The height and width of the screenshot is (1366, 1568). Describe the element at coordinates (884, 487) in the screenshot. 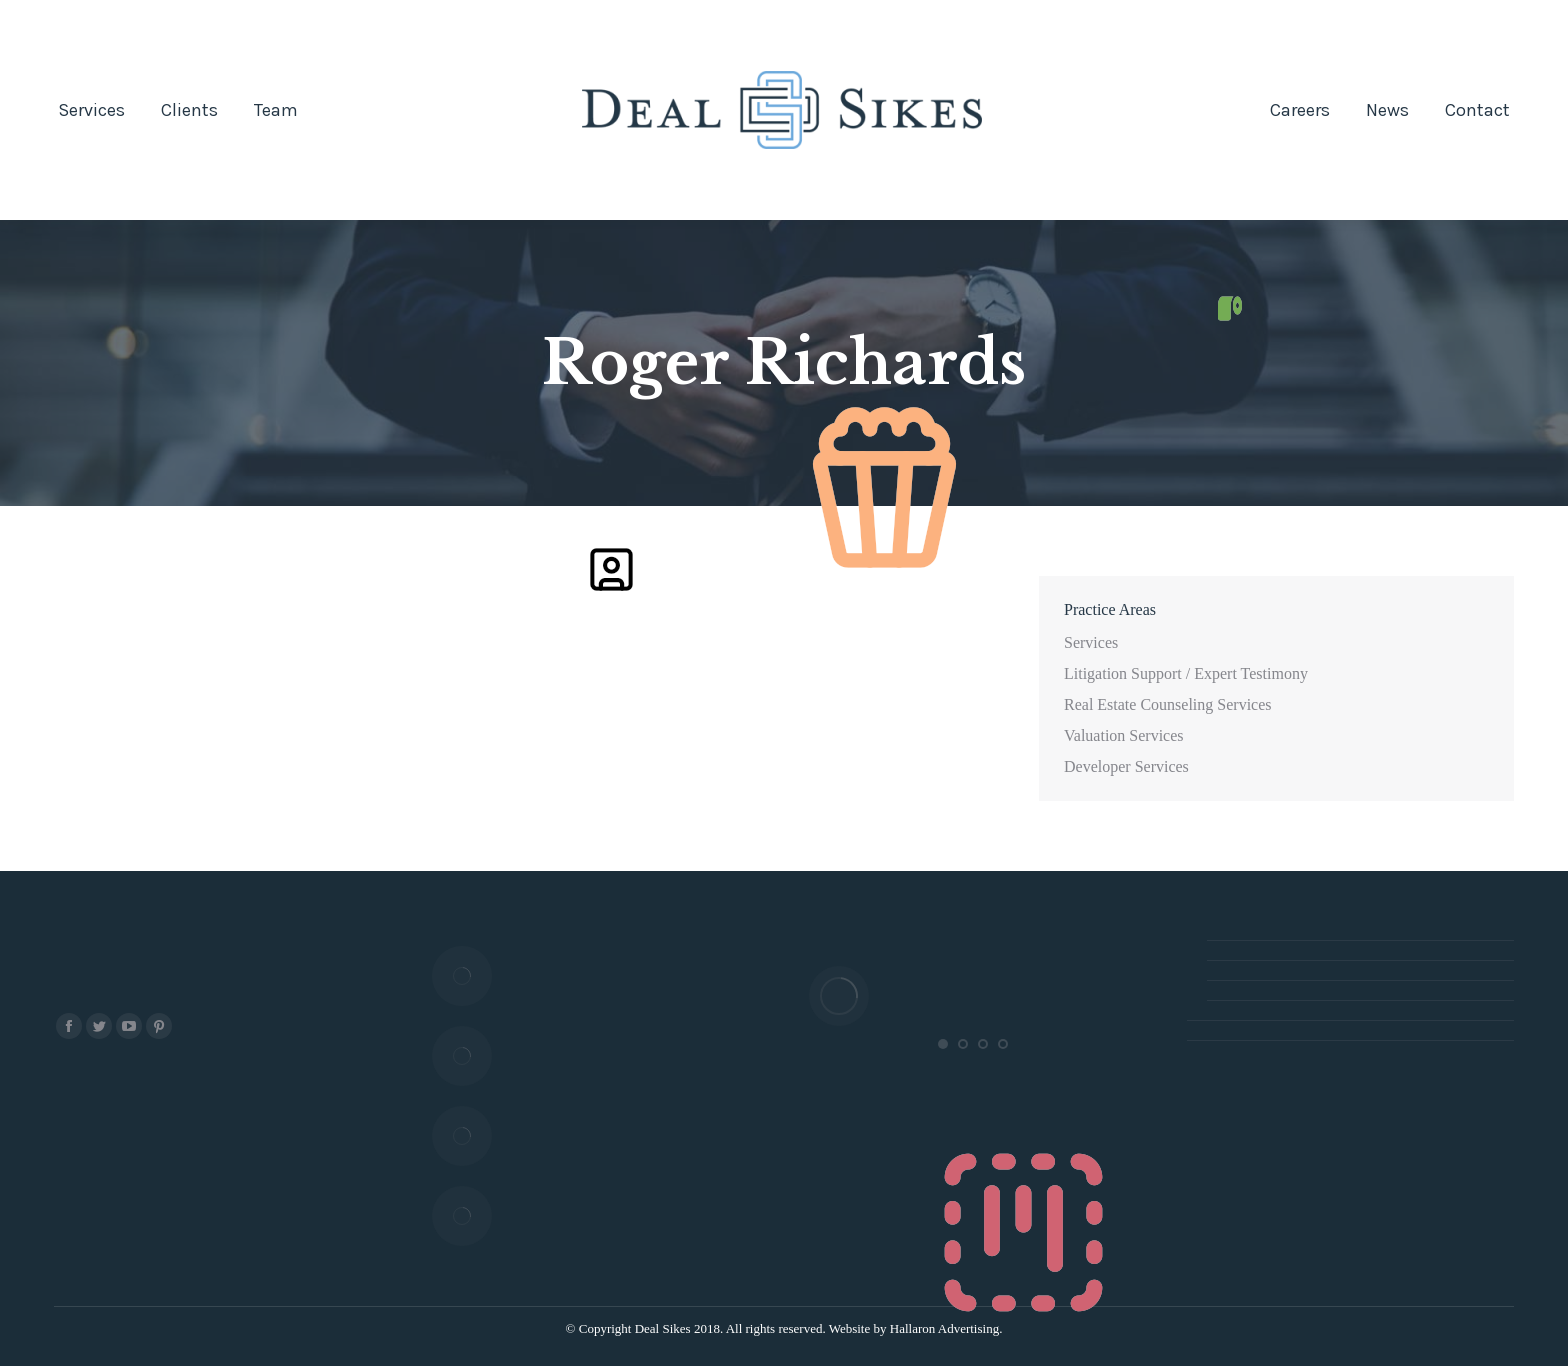

I see `access movies or entertainment content` at that location.